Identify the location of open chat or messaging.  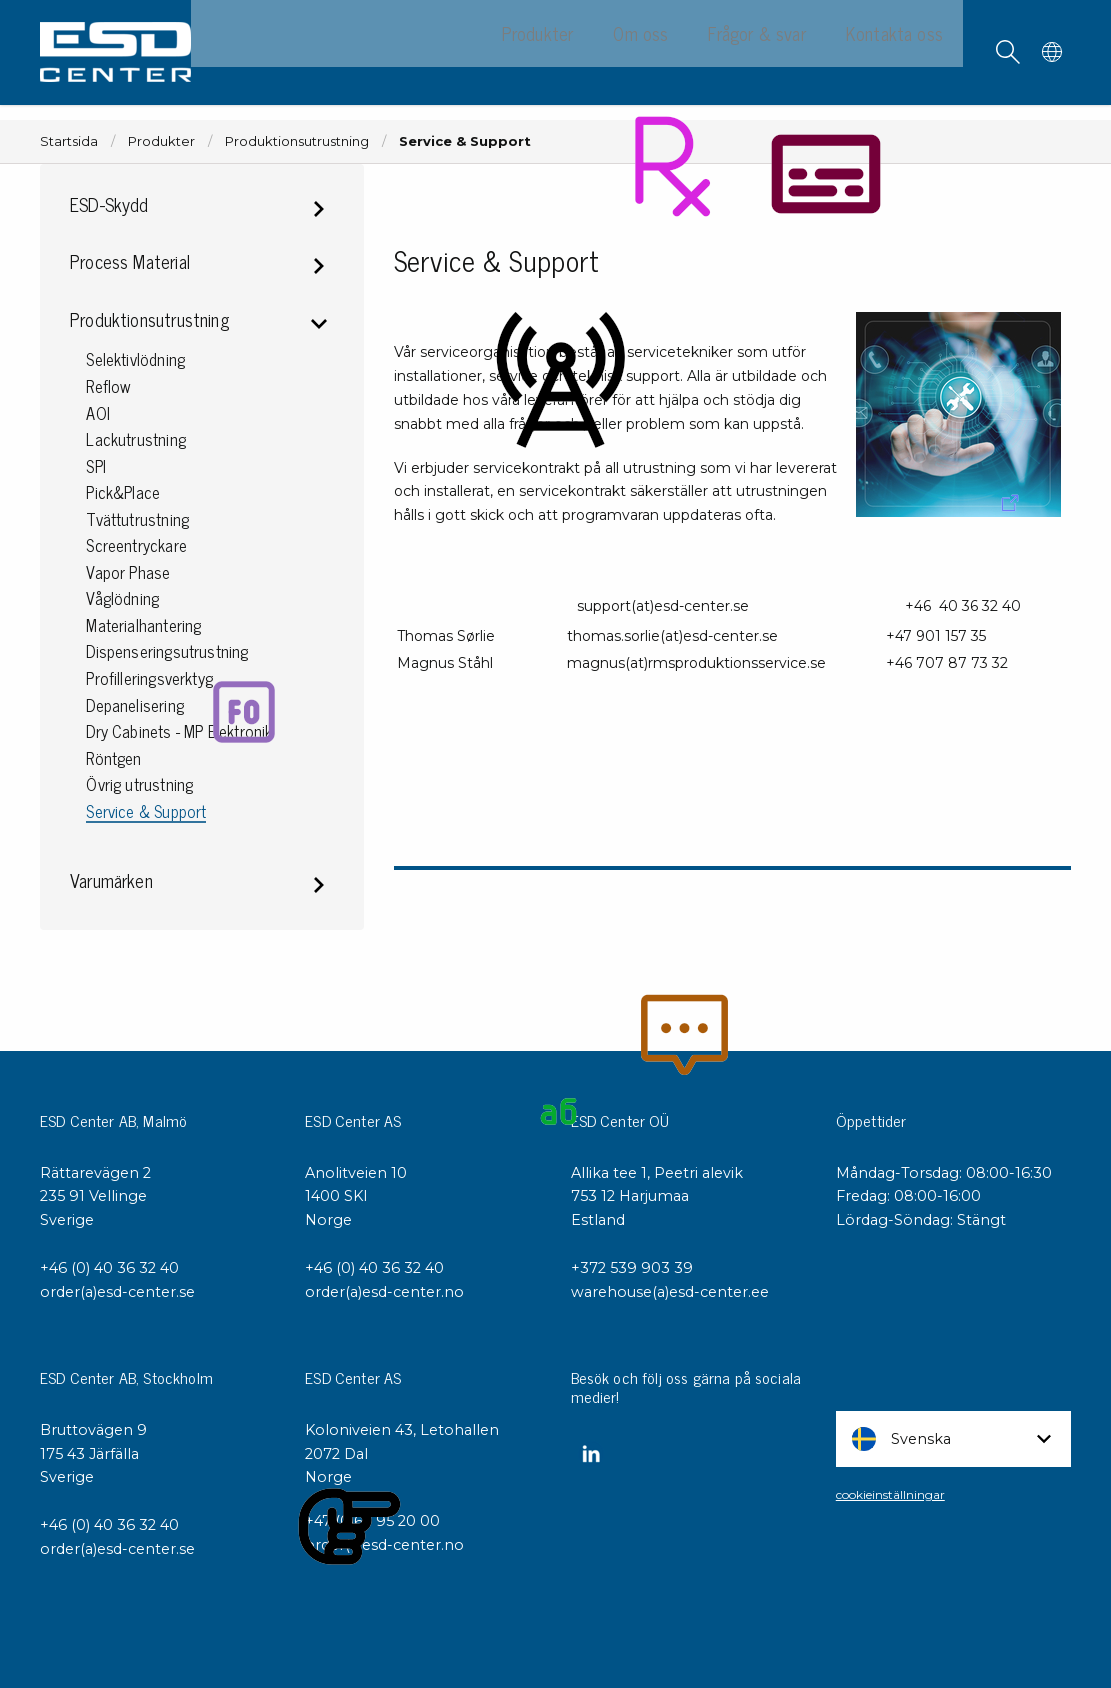
(684, 1031).